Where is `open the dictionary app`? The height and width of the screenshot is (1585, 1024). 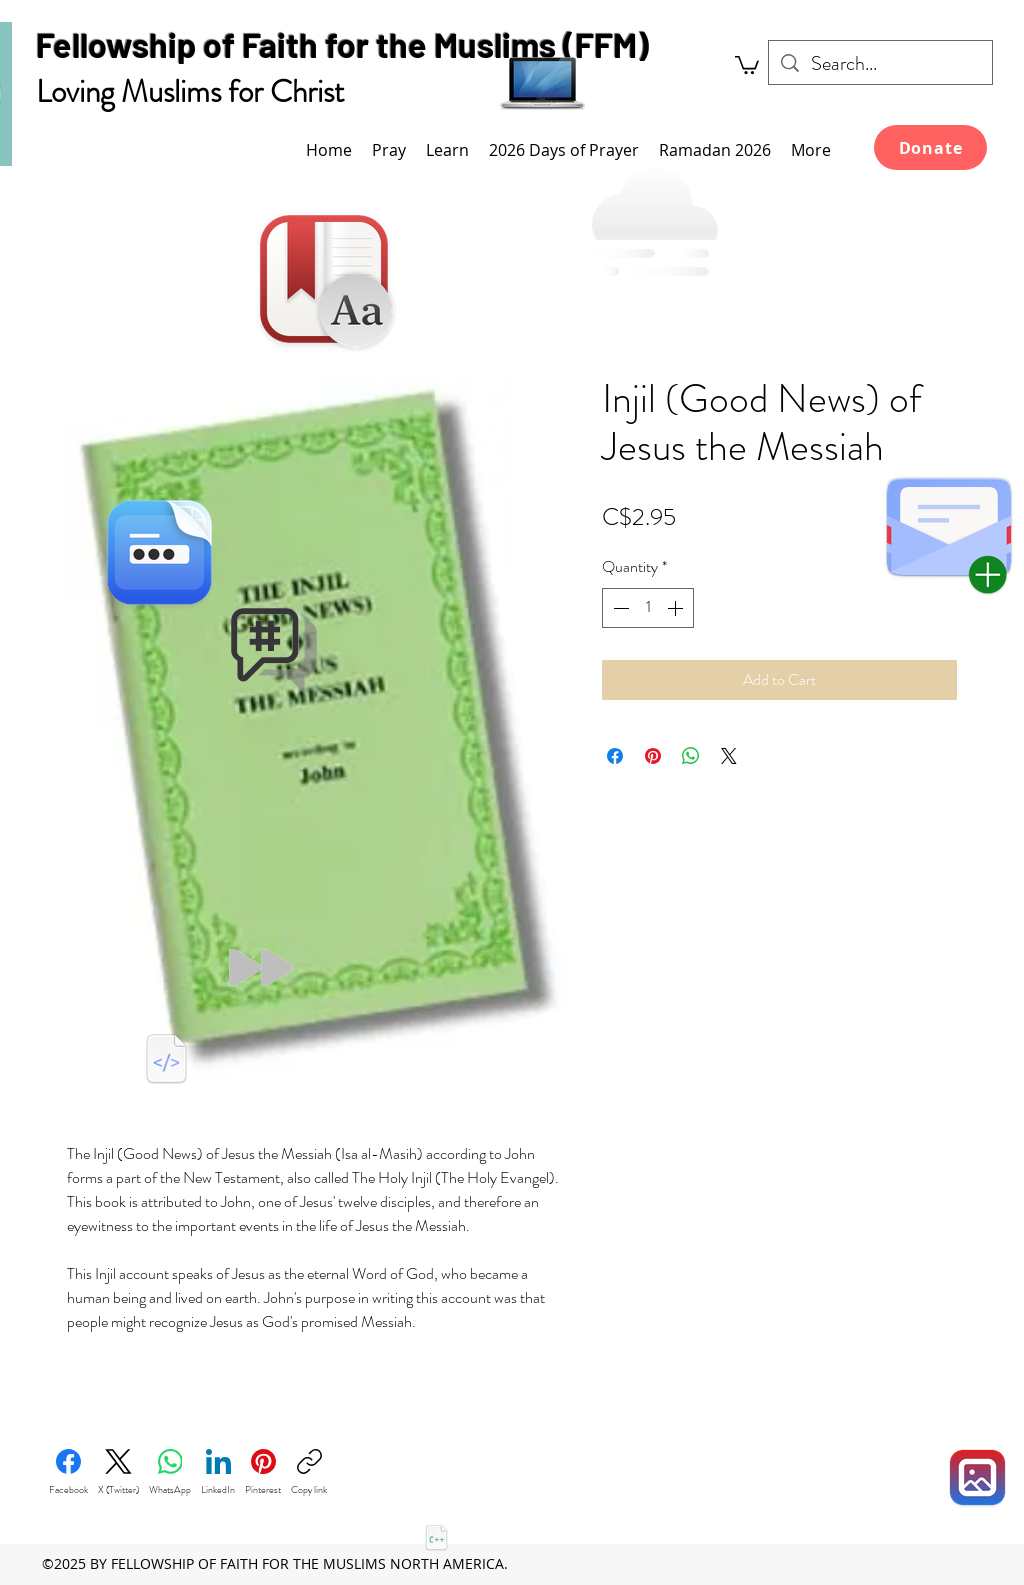
open the dictionary app is located at coordinates (324, 279).